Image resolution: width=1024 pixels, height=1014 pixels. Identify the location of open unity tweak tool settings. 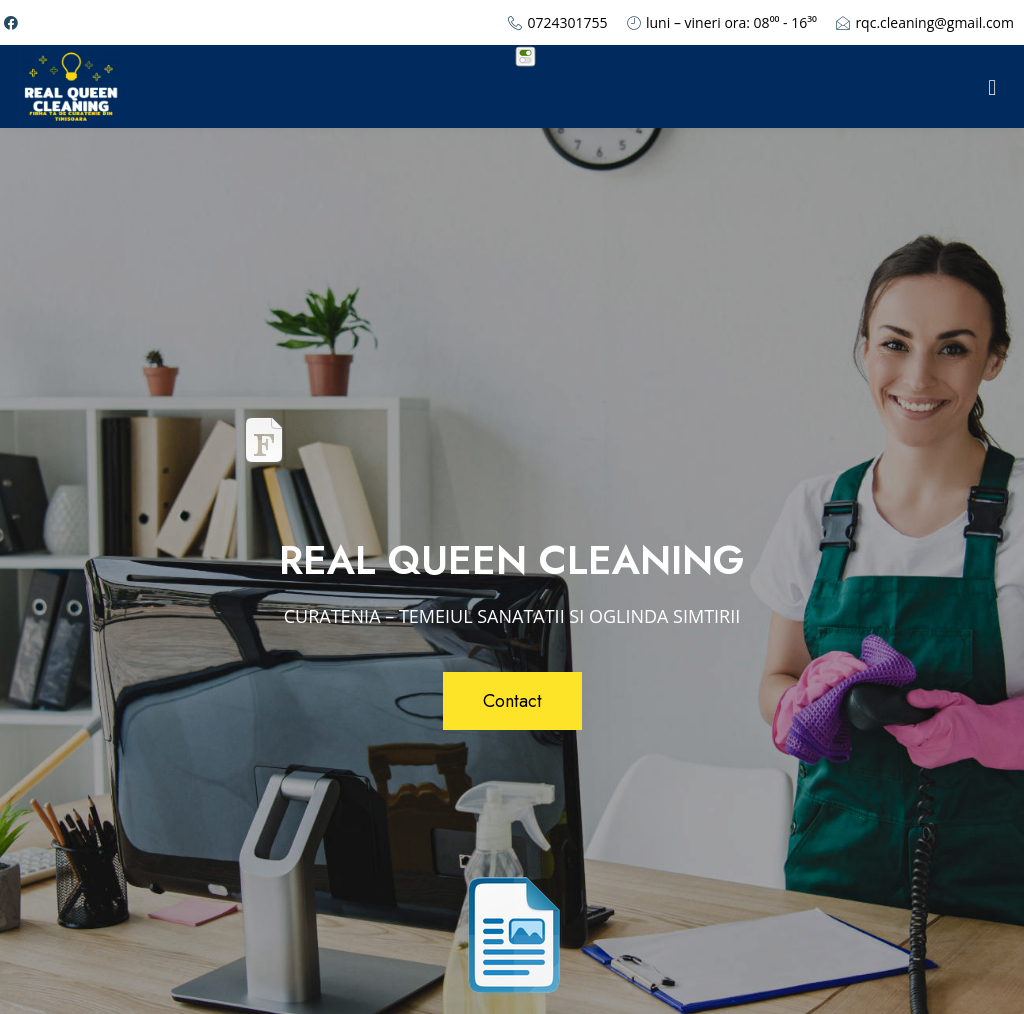
(525, 56).